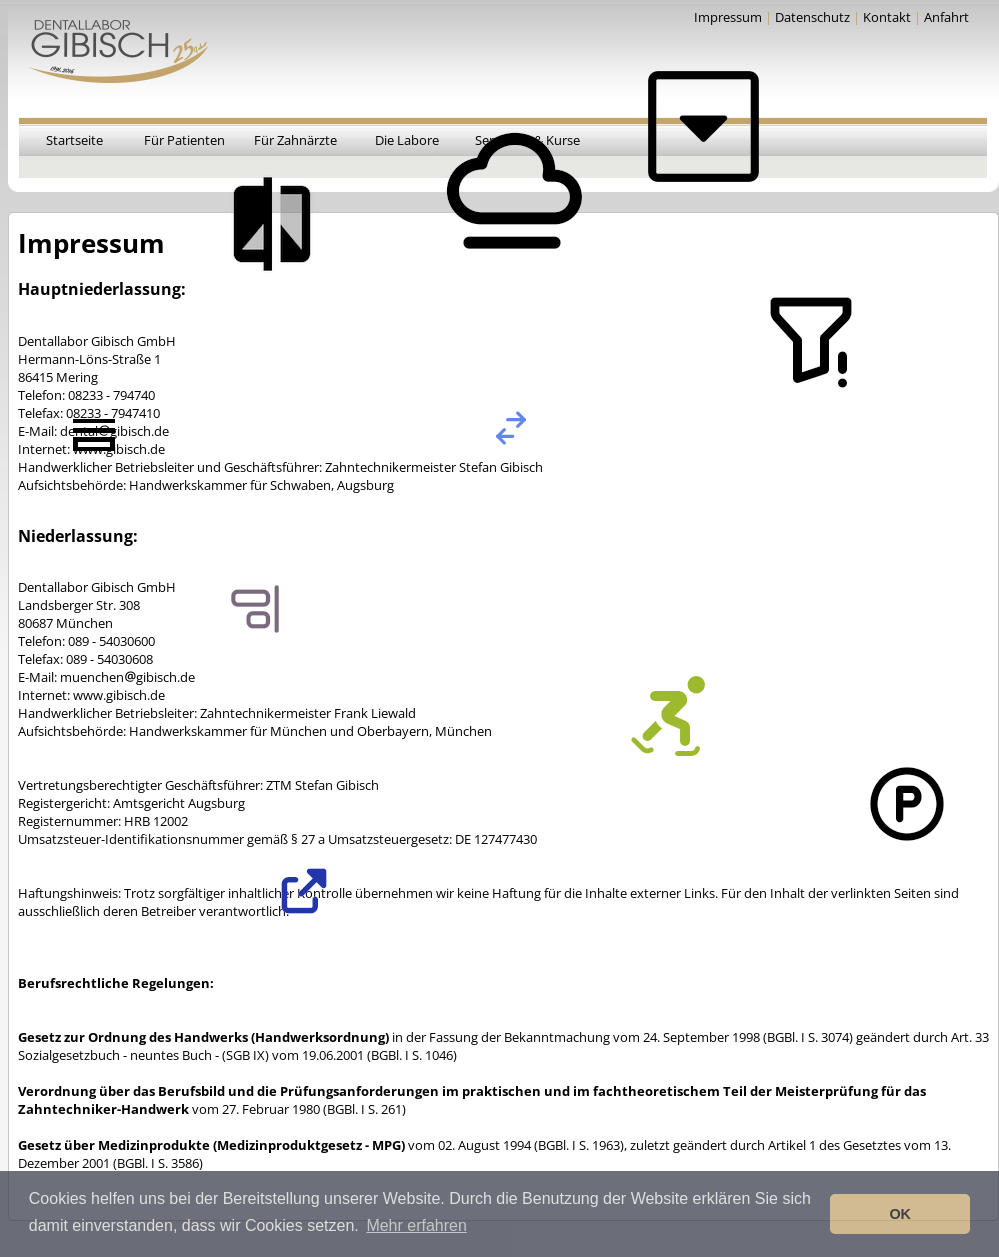 Image resolution: width=999 pixels, height=1257 pixels. I want to click on compare two images side by side, so click(272, 224).